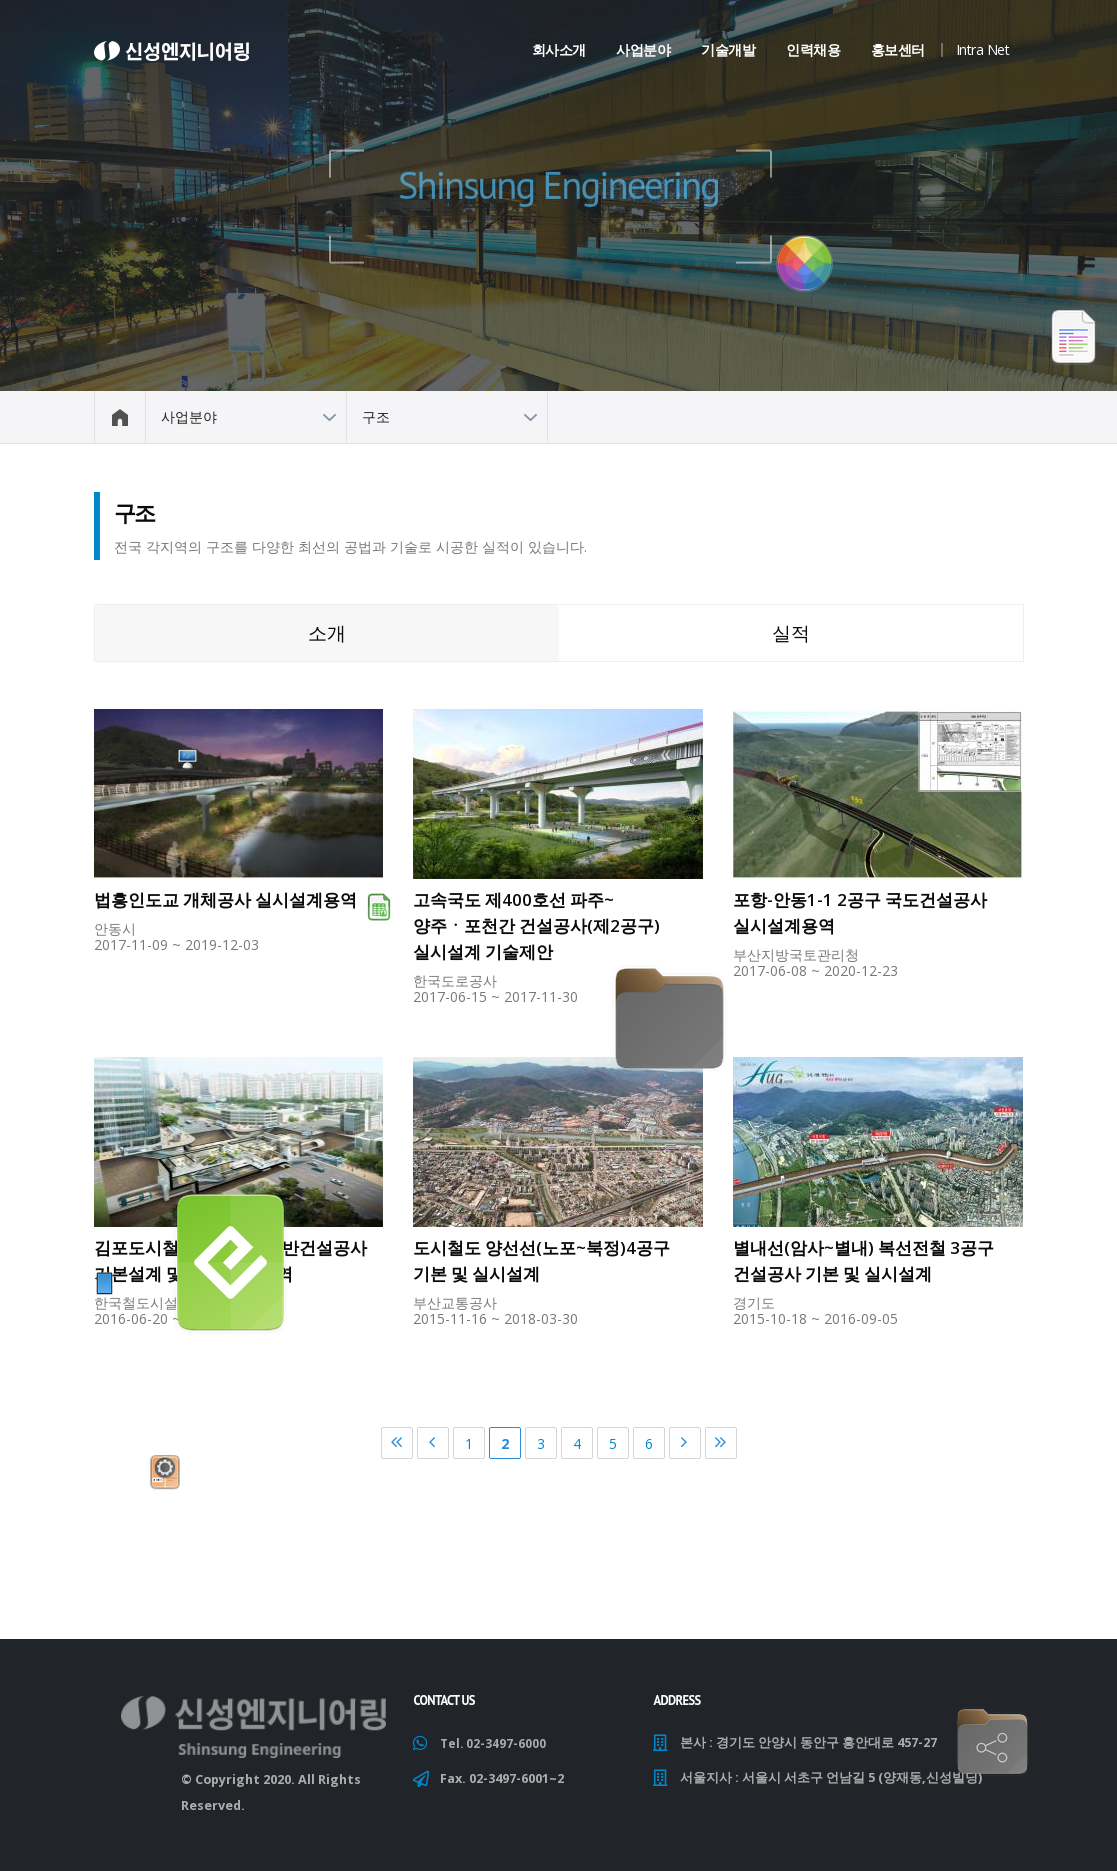 This screenshot has width=1117, height=1871. Describe the element at coordinates (379, 907) in the screenshot. I see `open a libreoffice calc spreadsheet file` at that location.